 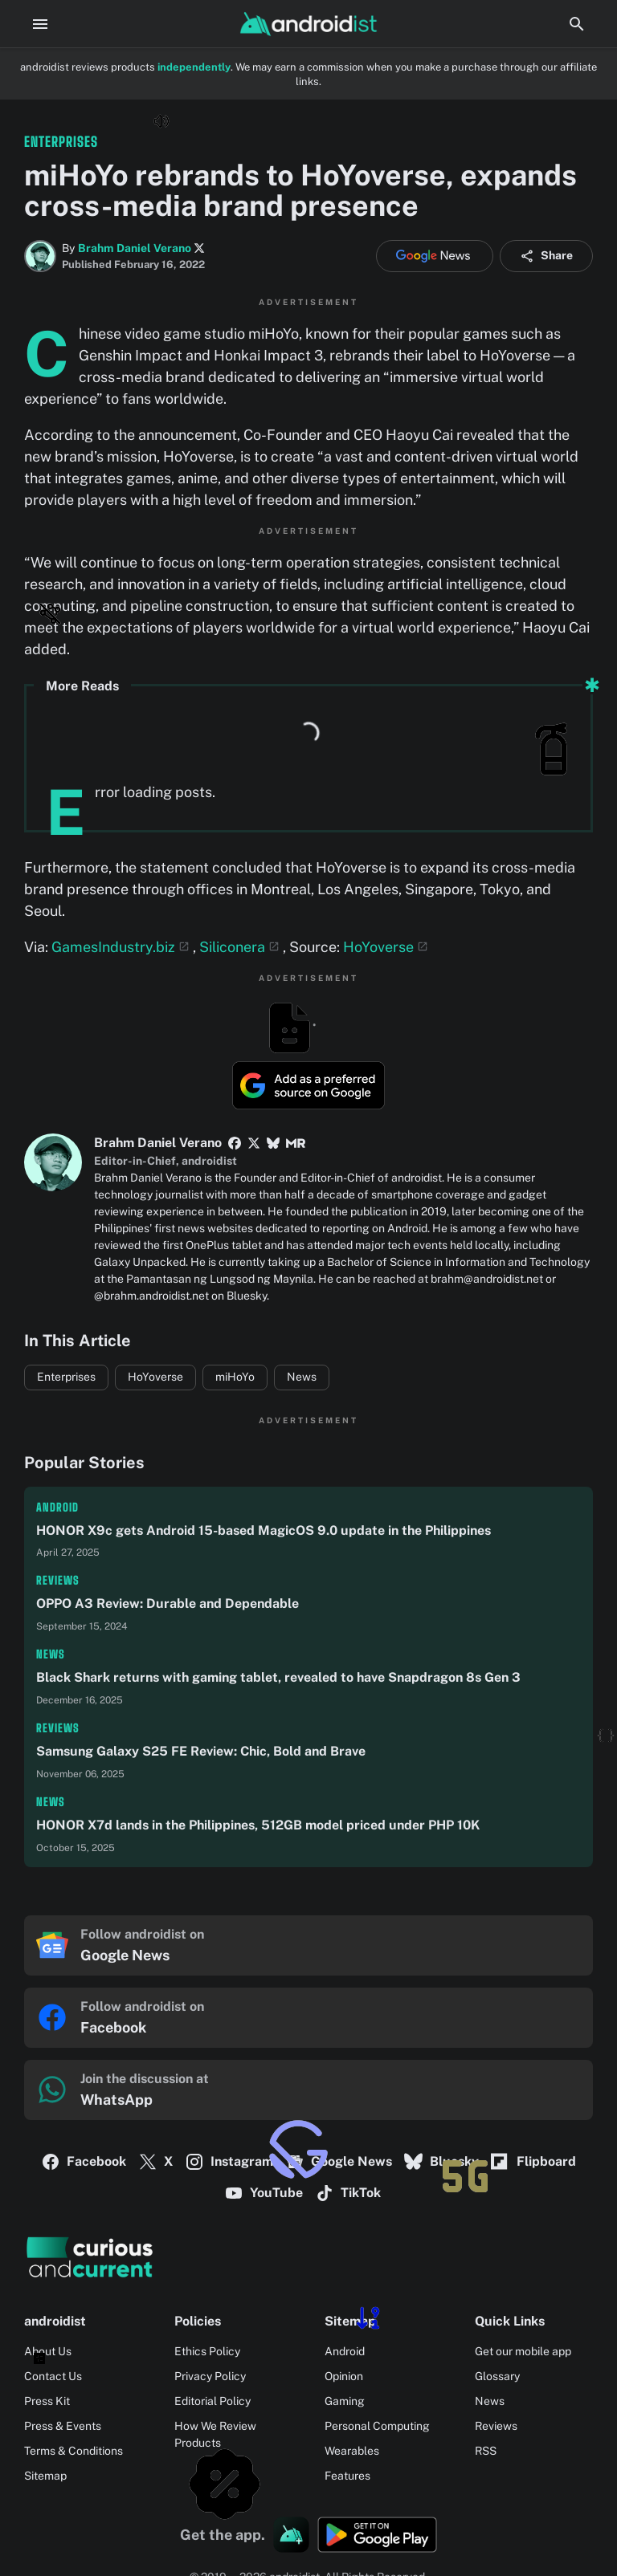 I want to click on view ballot or voting options, so click(x=39, y=2358).